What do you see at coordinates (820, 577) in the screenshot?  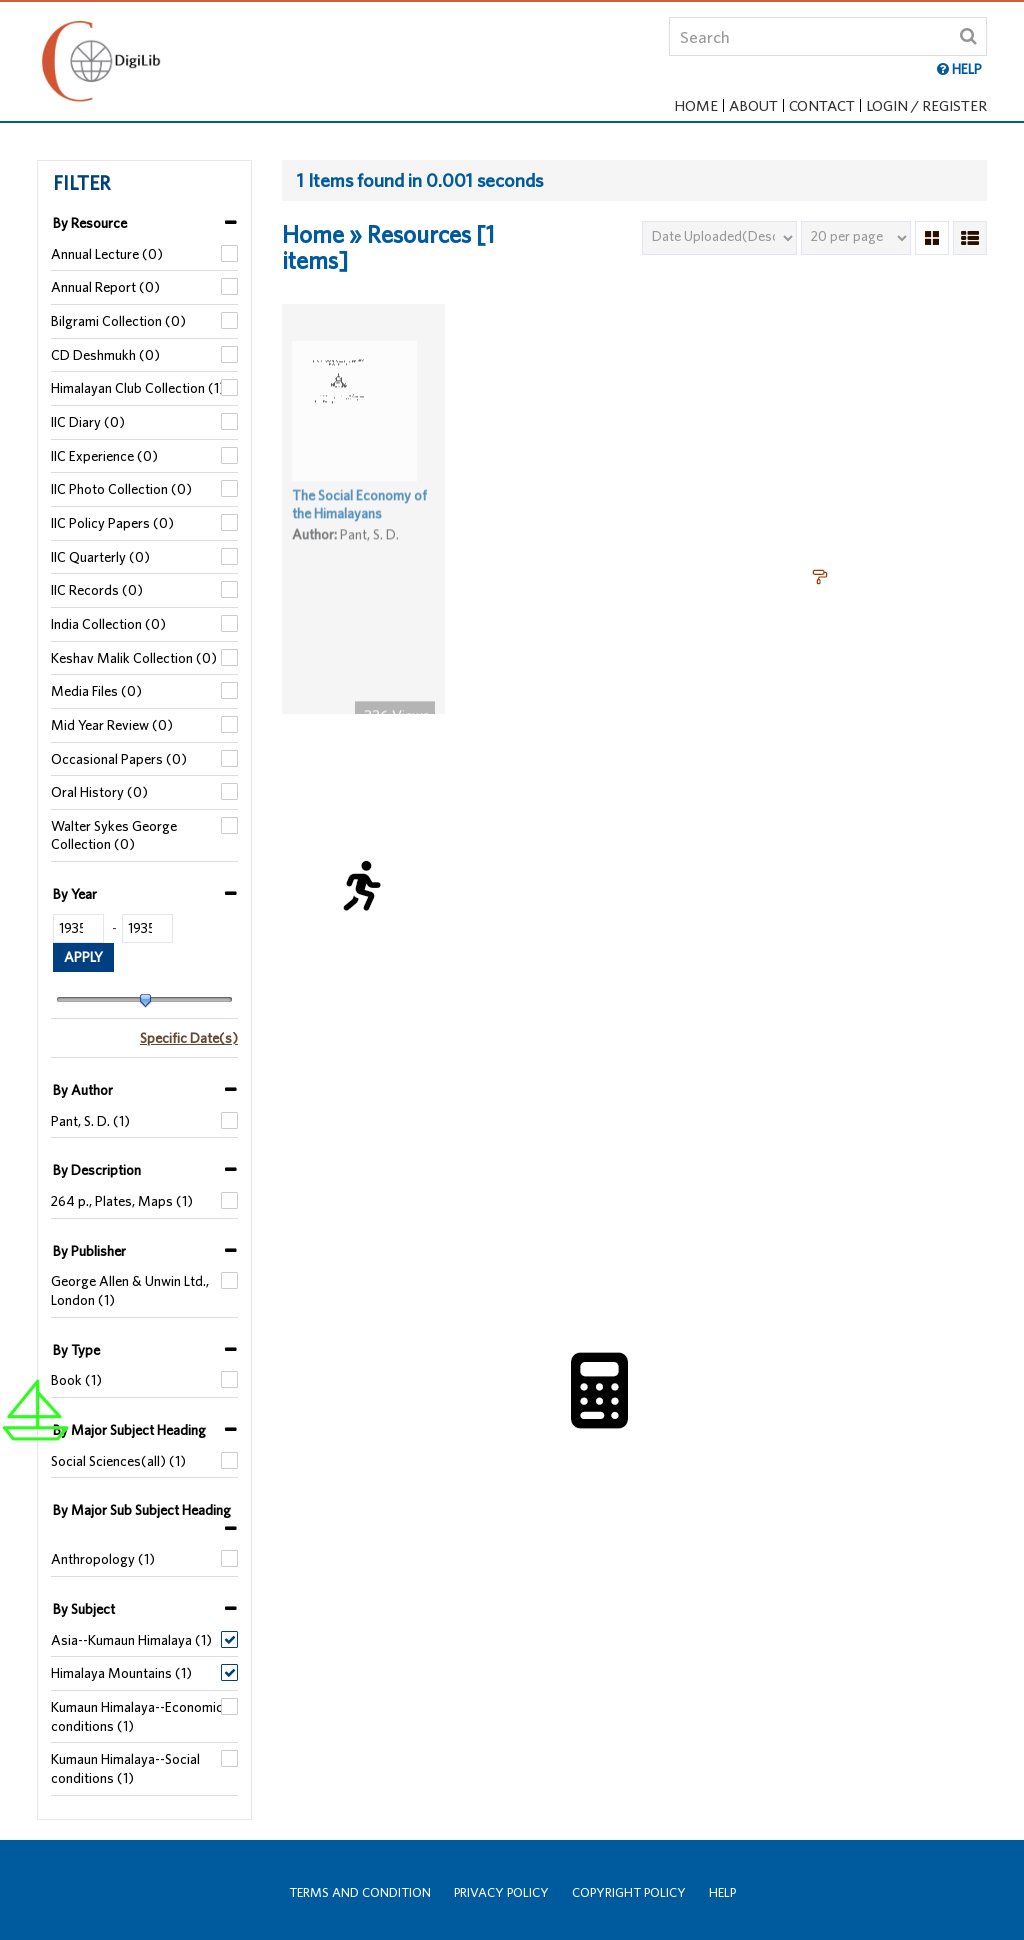 I see `customize theme or appearance settings` at bounding box center [820, 577].